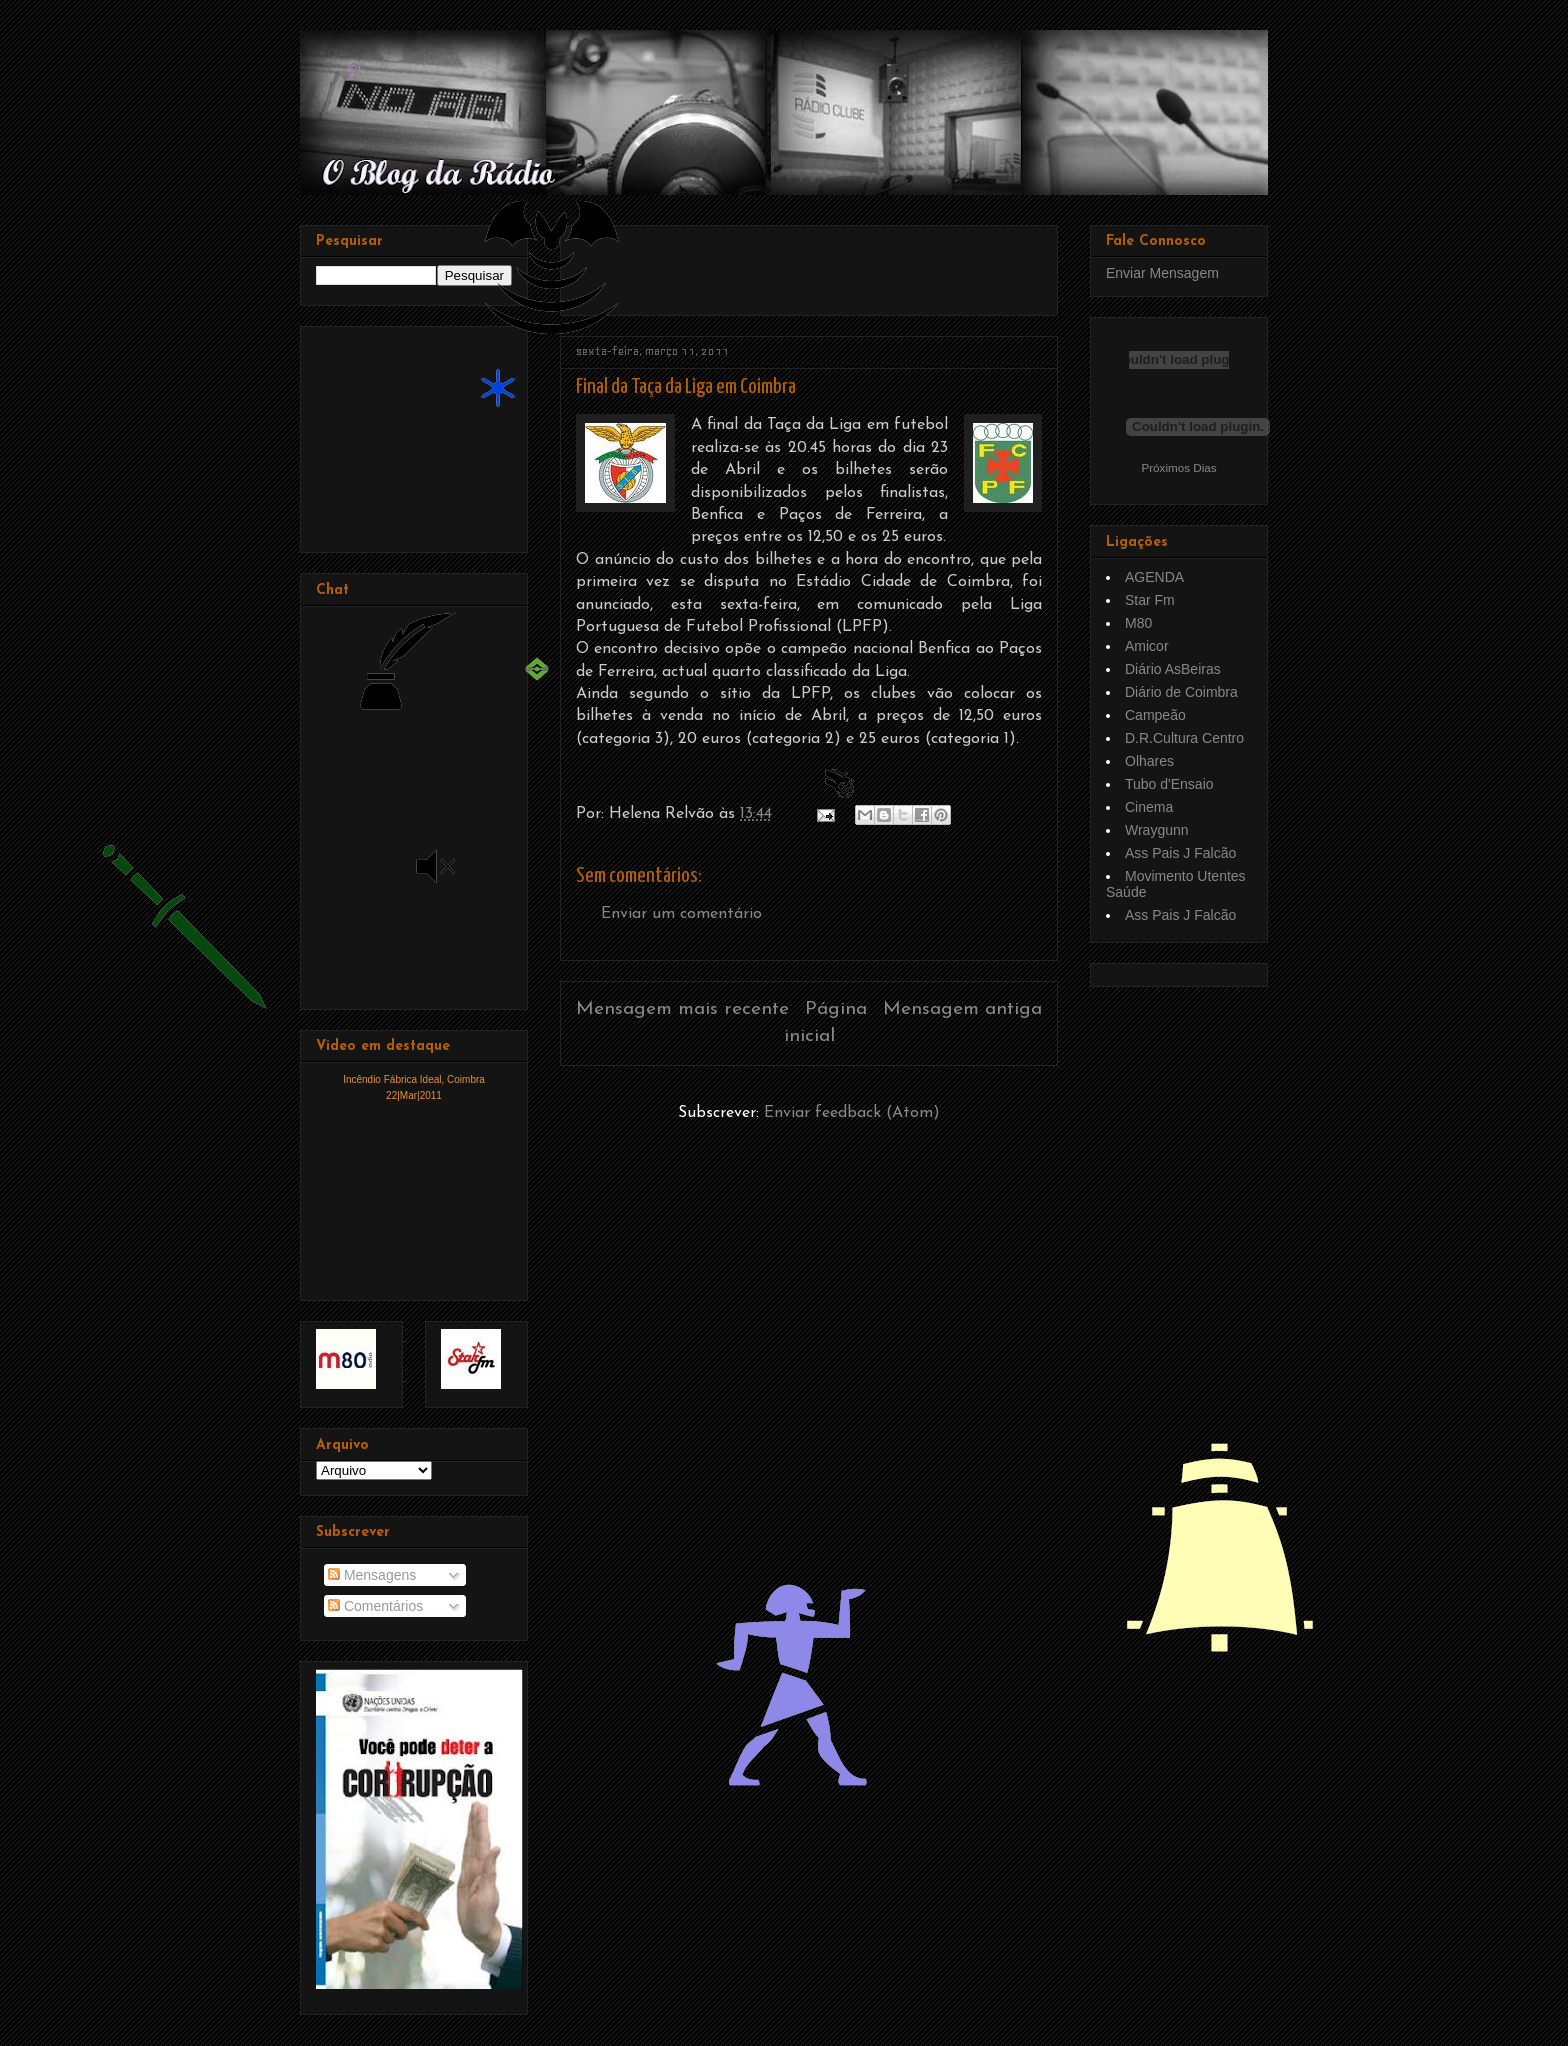  I want to click on navigate to sailing or boat-related content, so click(1219, 1547).